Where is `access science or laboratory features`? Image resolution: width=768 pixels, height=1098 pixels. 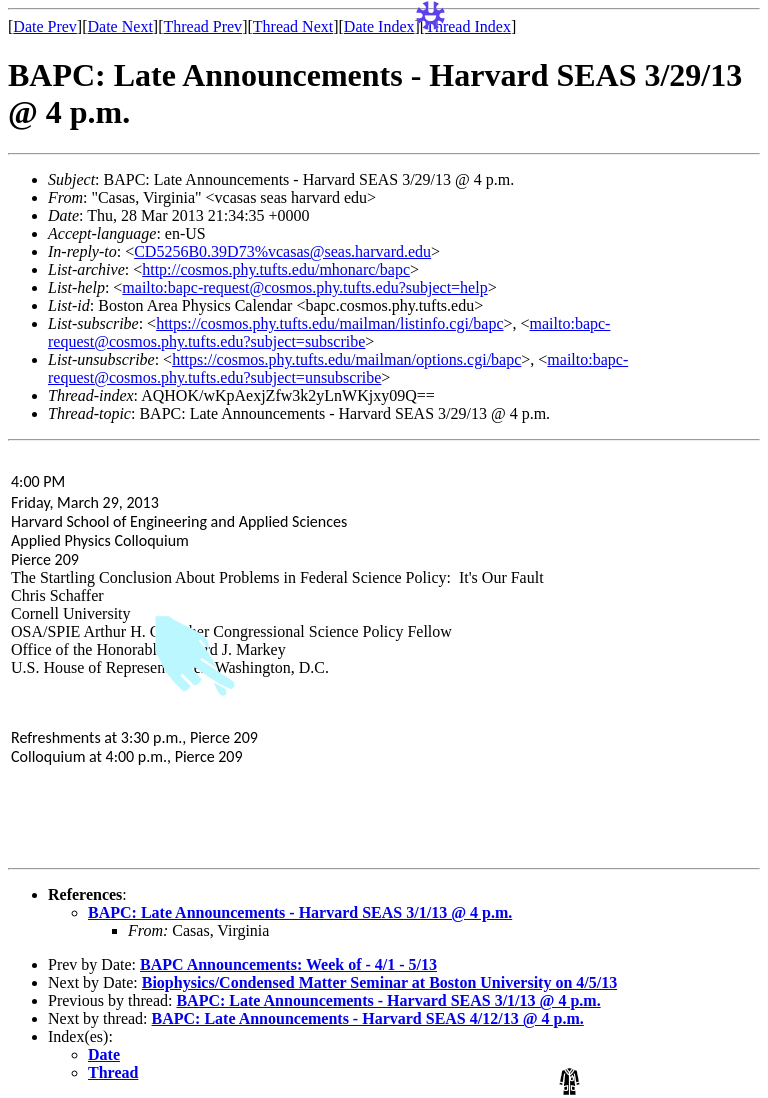
access science or laboratory features is located at coordinates (569, 1081).